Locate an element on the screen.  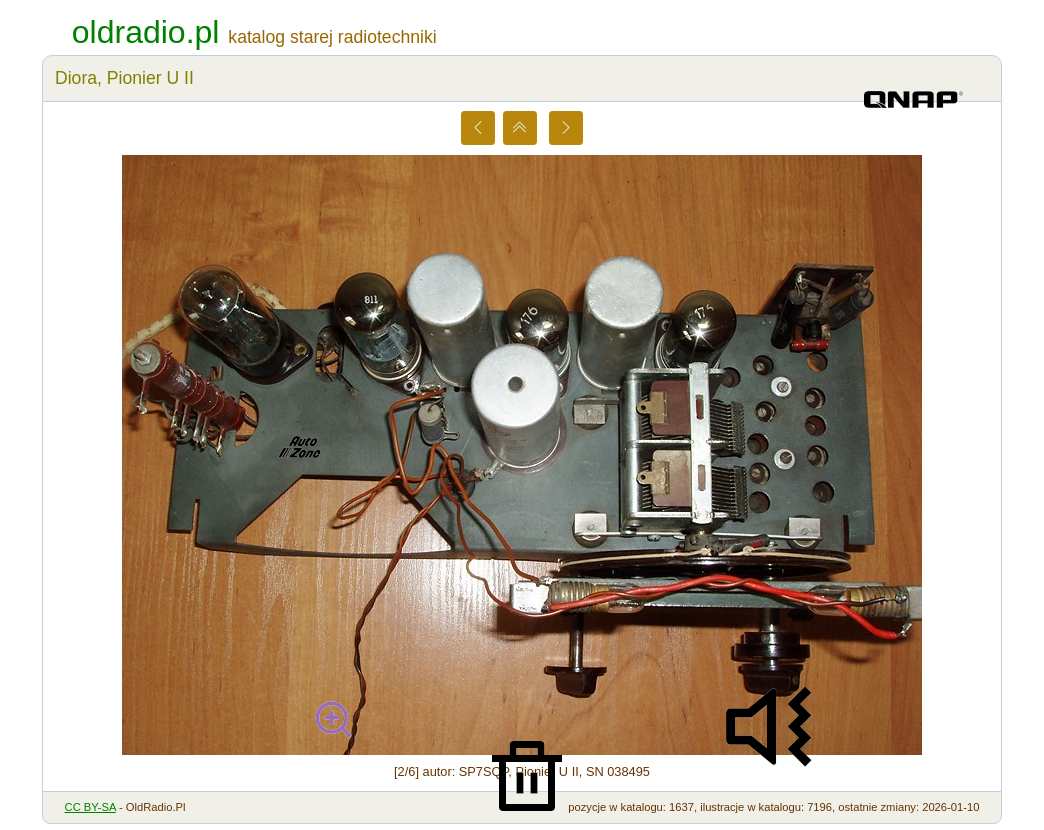
zoom in on content is located at coordinates (333, 719).